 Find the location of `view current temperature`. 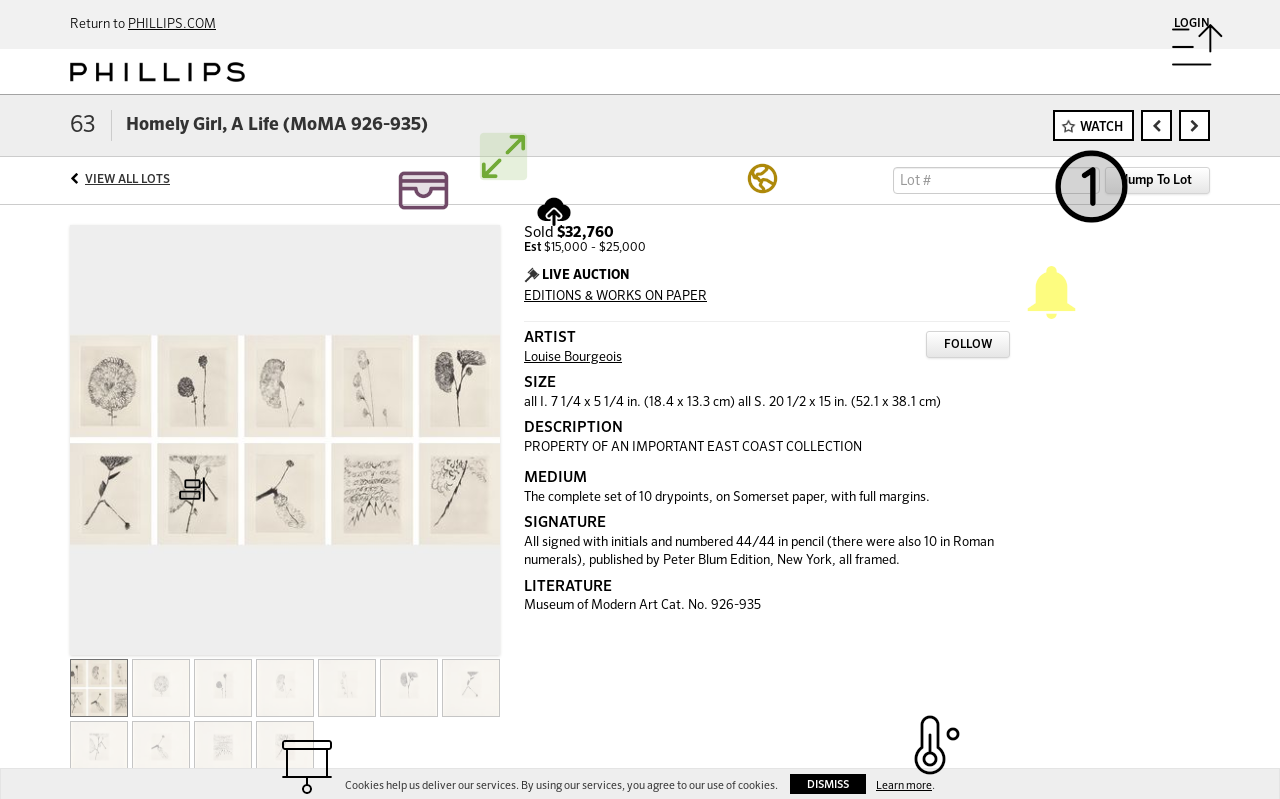

view current temperature is located at coordinates (932, 745).